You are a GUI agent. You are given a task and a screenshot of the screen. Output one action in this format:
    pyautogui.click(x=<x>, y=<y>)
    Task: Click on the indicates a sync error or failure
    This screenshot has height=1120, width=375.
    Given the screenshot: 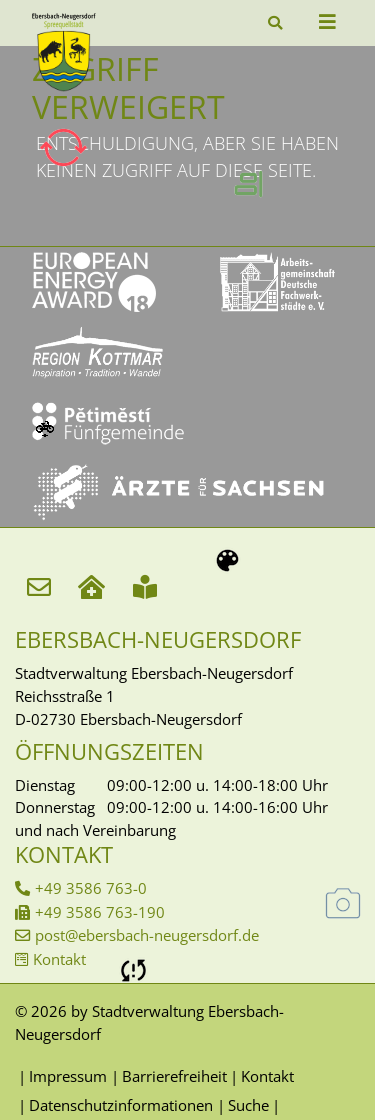 What is the action you would take?
    pyautogui.click(x=133, y=970)
    